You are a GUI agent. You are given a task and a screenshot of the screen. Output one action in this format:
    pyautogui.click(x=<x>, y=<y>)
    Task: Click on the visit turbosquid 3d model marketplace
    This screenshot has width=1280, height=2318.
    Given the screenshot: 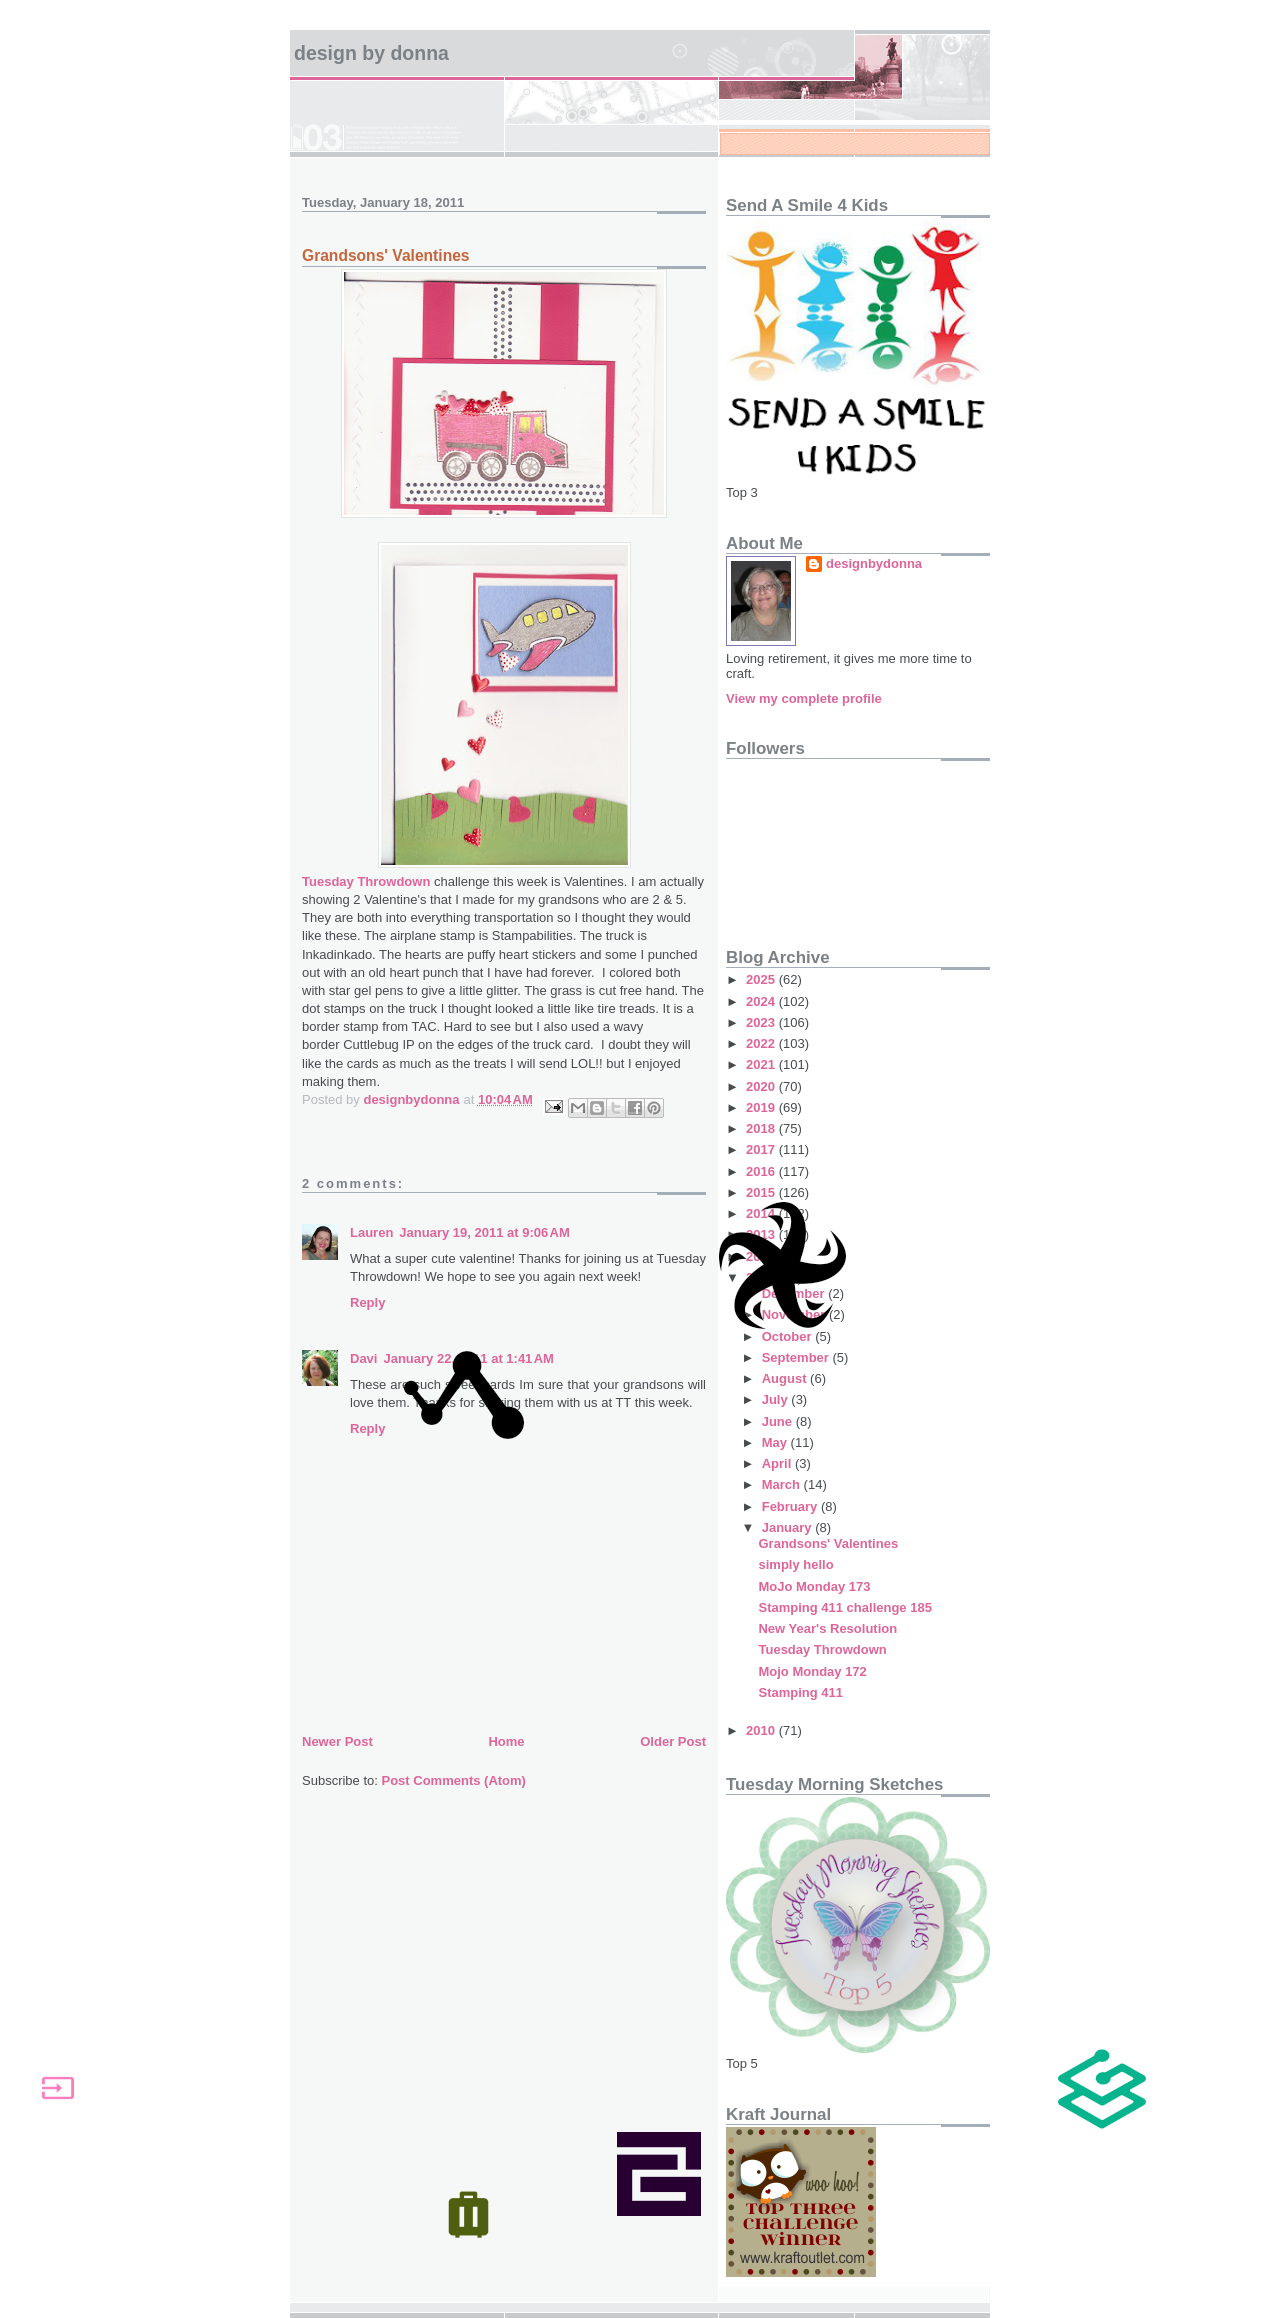 What is the action you would take?
    pyautogui.click(x=782, y=1265)
    